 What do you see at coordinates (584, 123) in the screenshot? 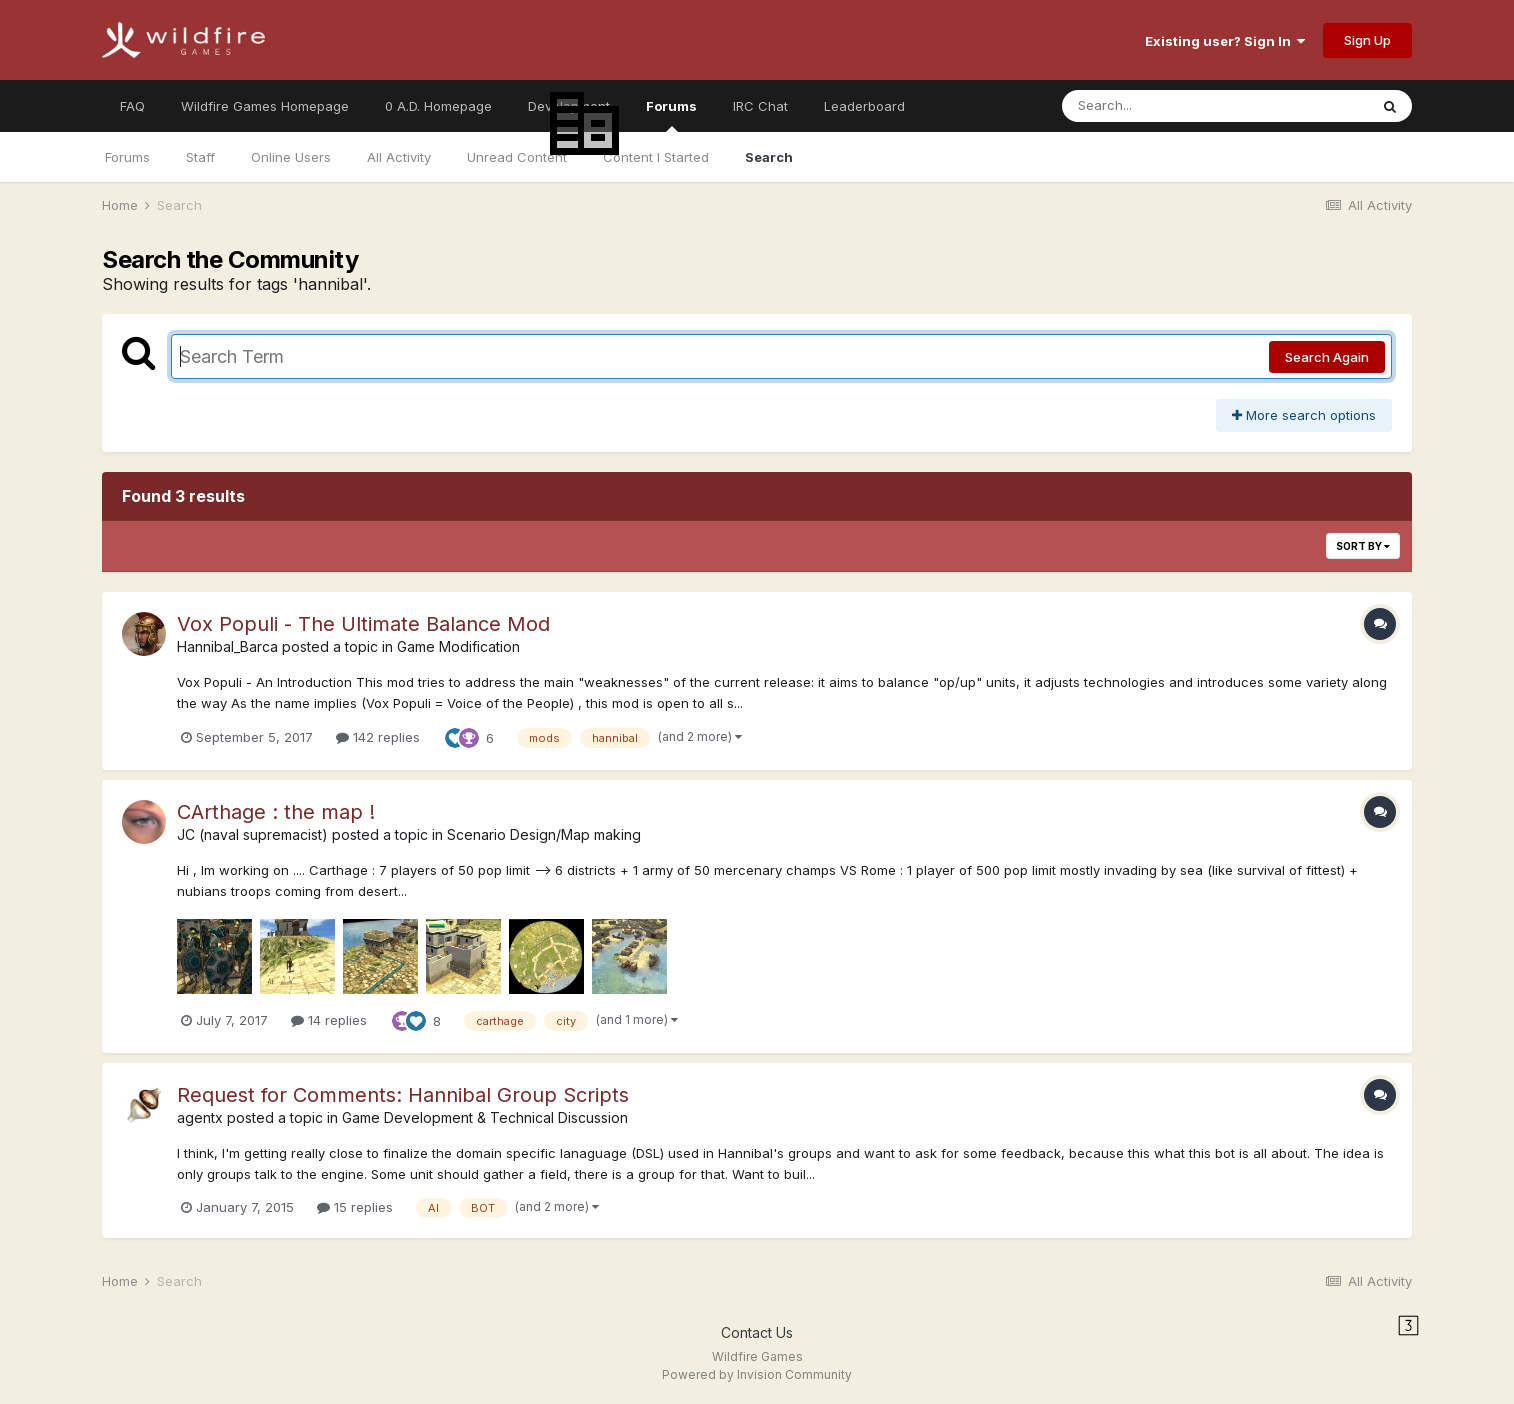
I see `view company or organization details` at bounding box center [584, 123].